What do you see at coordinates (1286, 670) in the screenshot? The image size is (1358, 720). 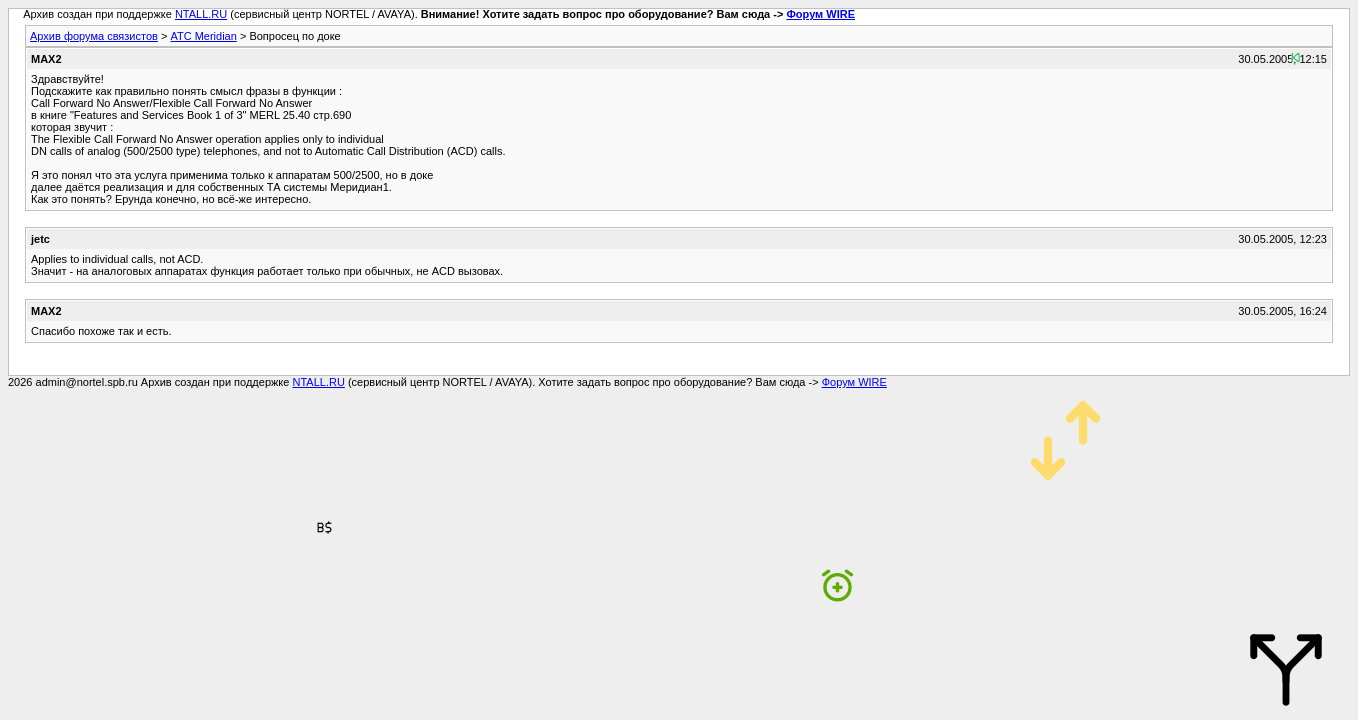 I see `split into two paths or options` at bounding box center [1286, 670].